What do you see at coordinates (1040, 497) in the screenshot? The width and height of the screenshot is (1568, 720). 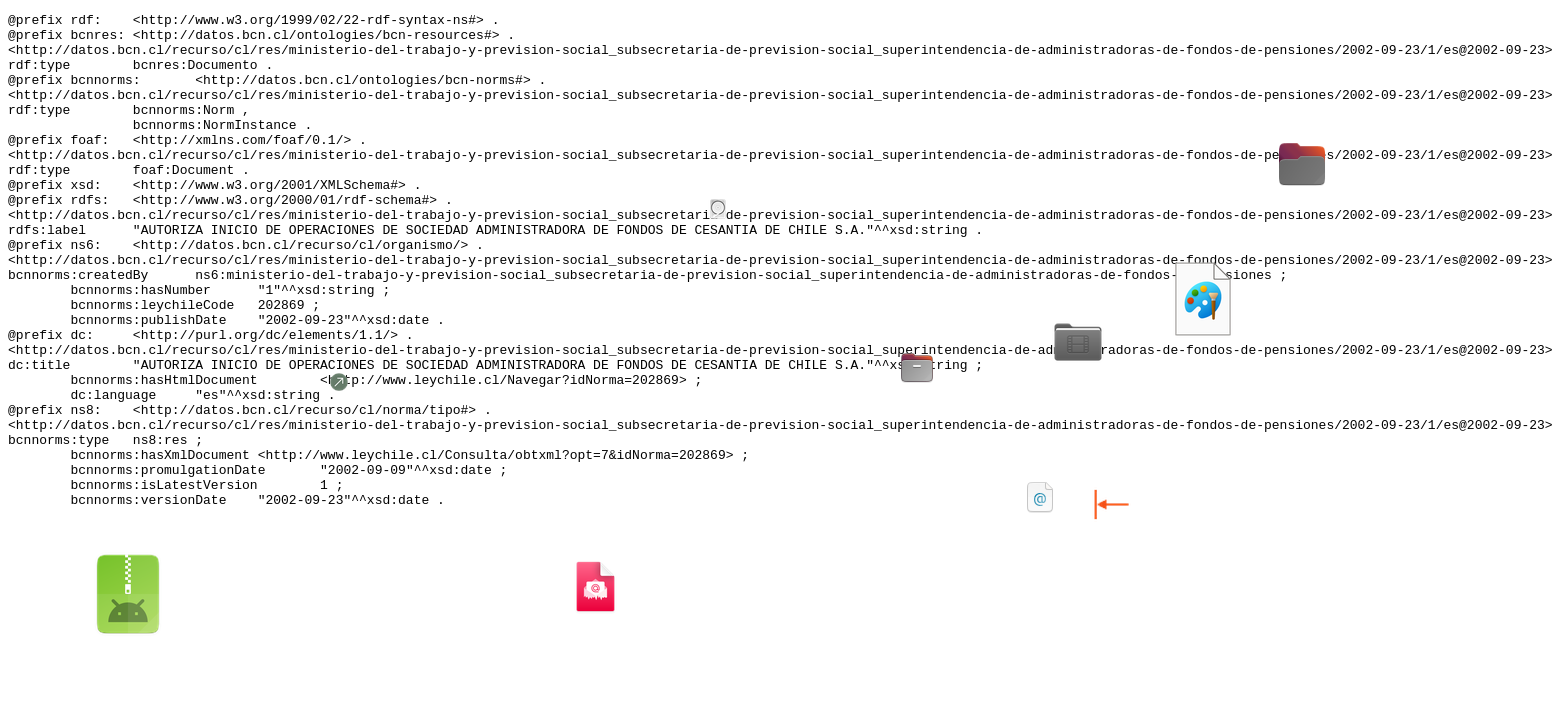 I see `an email message file` at bounding box center [1040, 497].